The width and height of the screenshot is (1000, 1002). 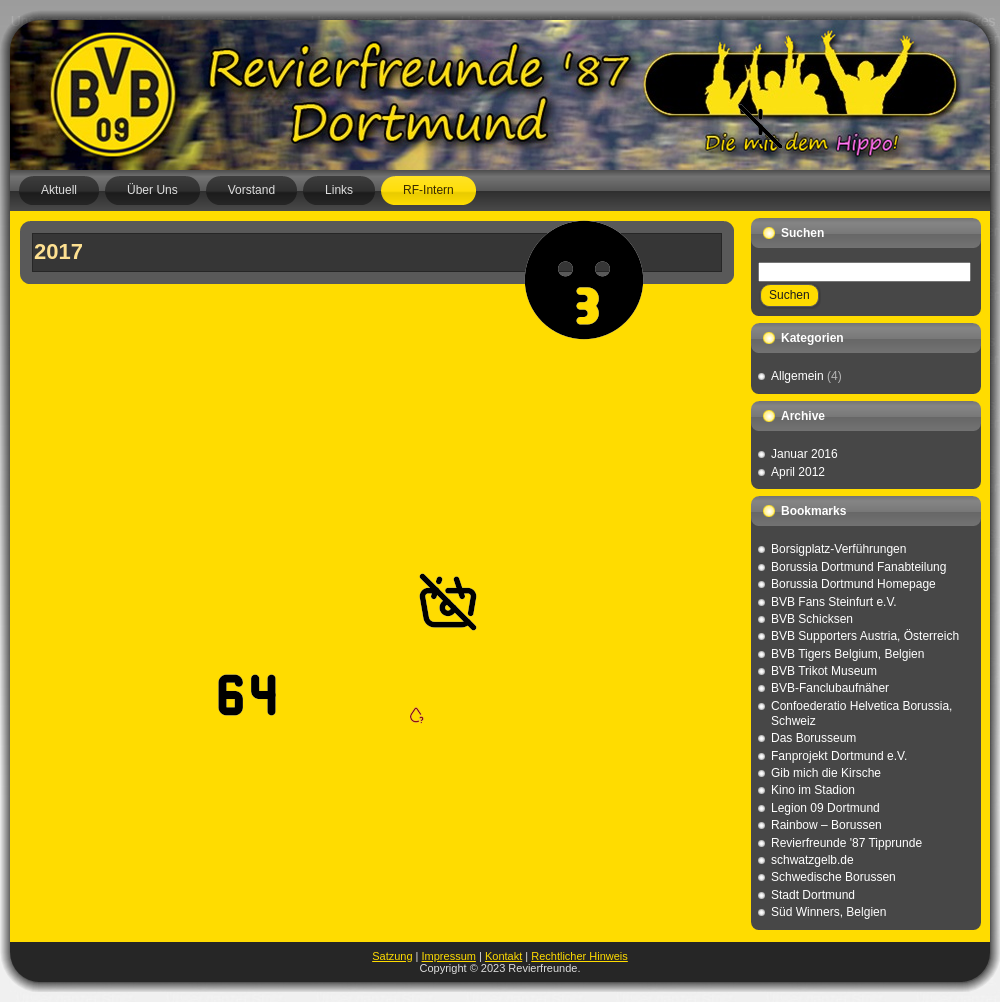 What do you see at coordinates (760, 126) in the screenshot?
I see `disable alert notifications` at bounding box center [760, 126].